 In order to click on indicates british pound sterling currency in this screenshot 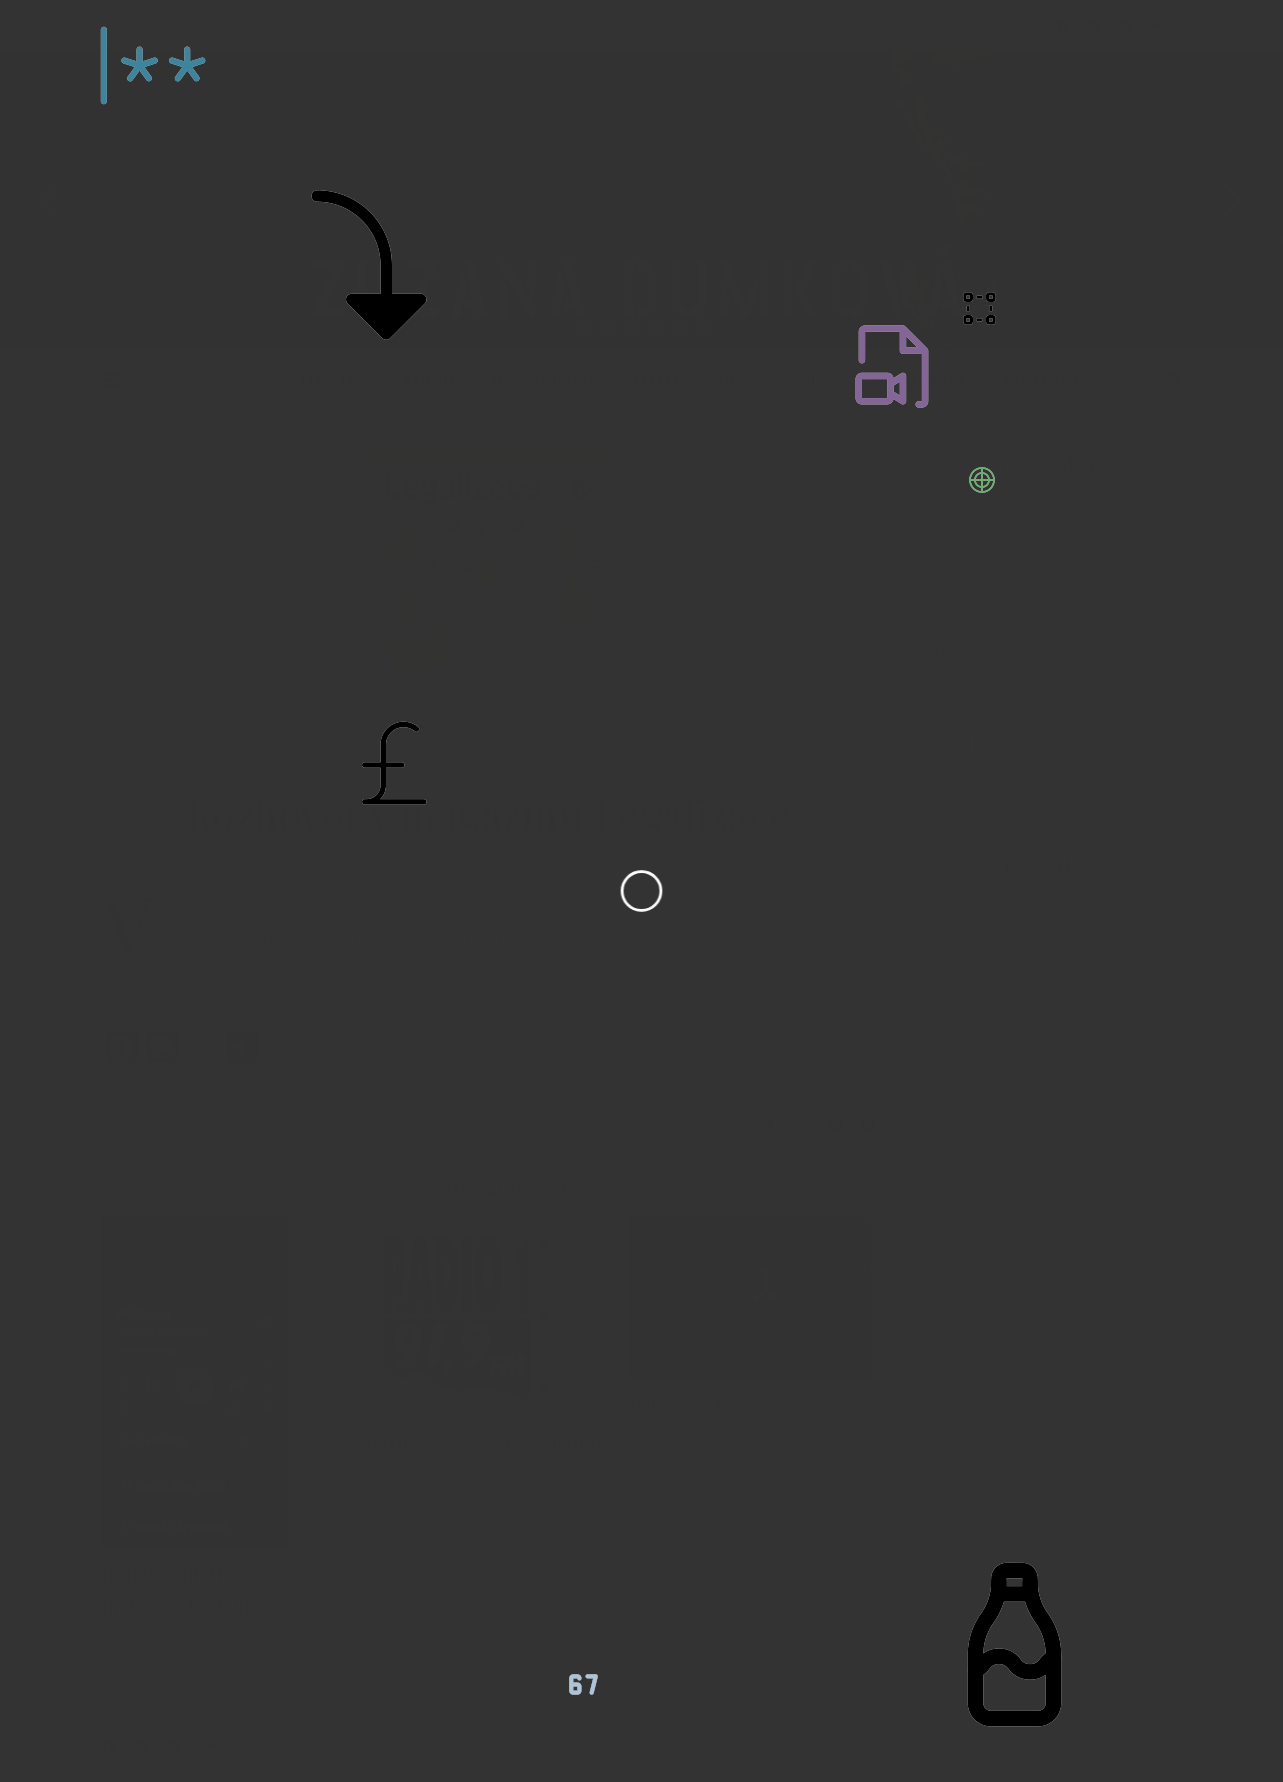, I will do `click(398, 765)`.